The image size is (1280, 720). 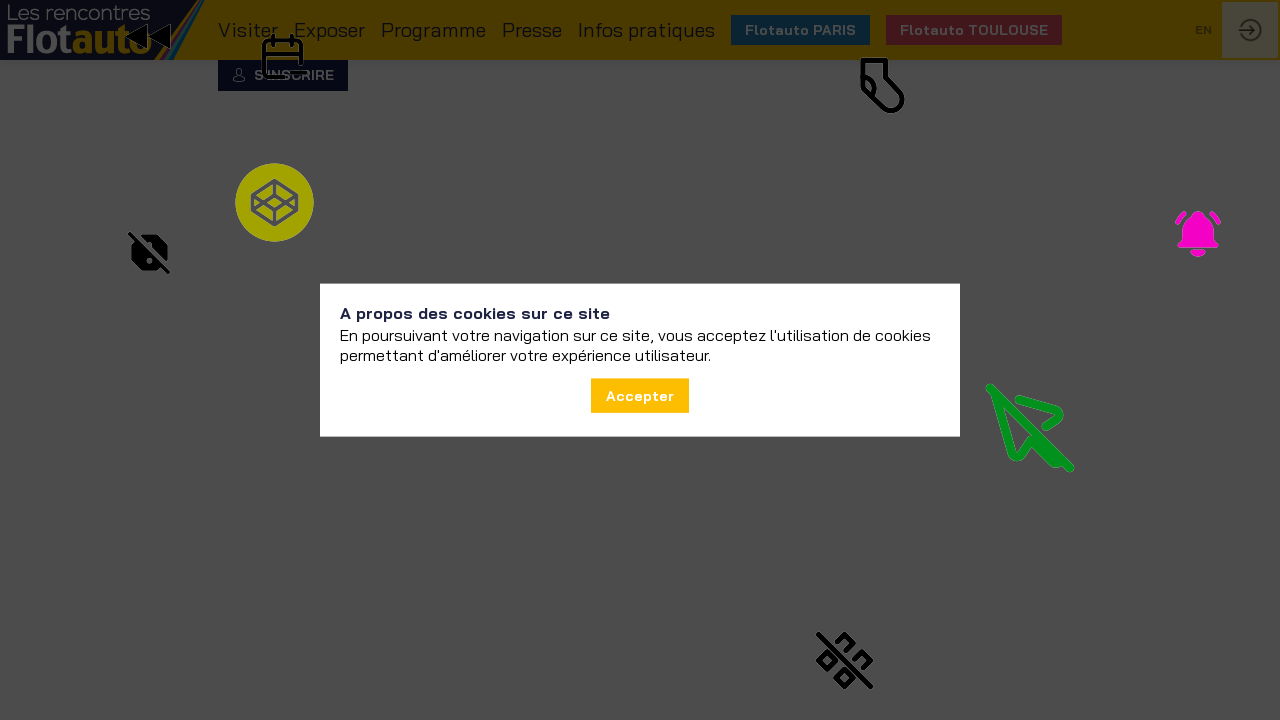 I want to click on open CodePen website or app, so click(x=274, y=202).